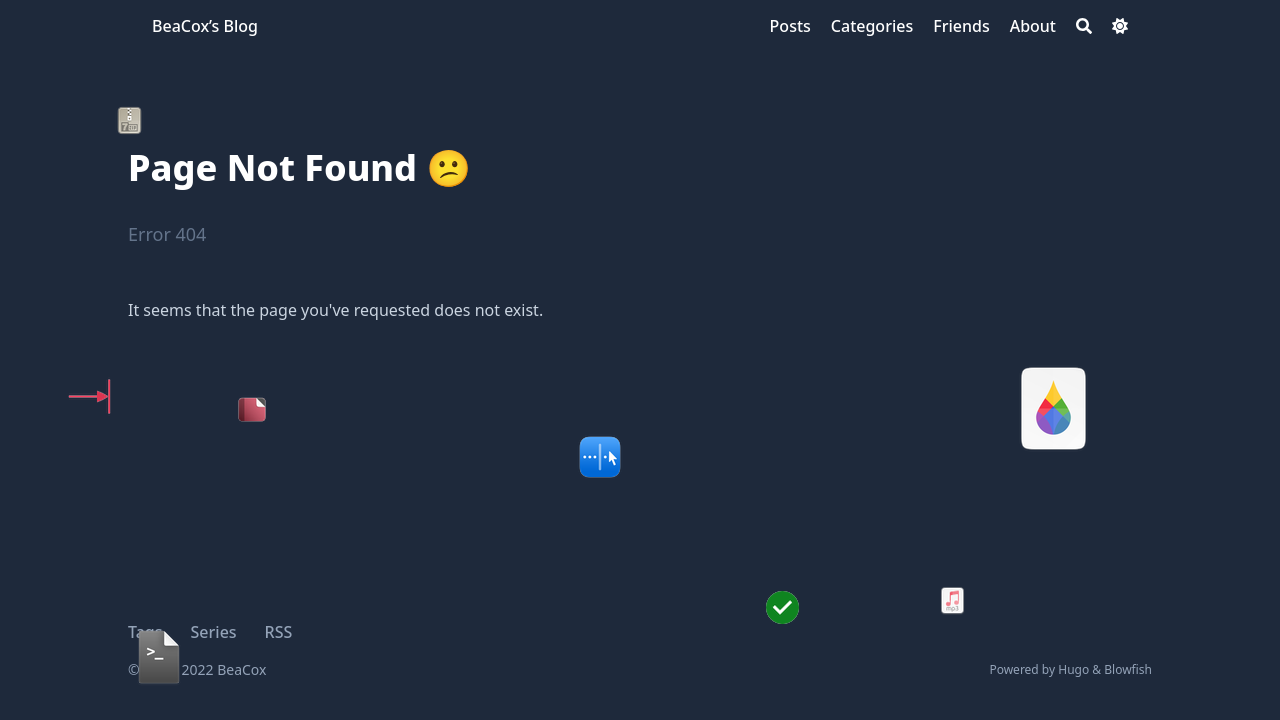  I want to click on an mp3 audio file, so click(952, 600).